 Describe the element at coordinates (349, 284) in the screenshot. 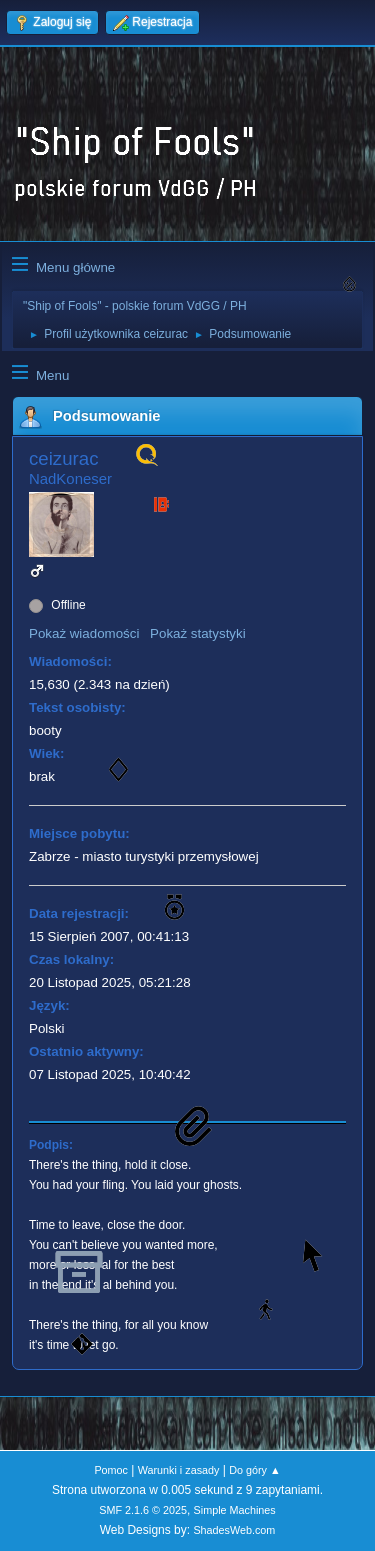

I see `view current humidity level` at that location.